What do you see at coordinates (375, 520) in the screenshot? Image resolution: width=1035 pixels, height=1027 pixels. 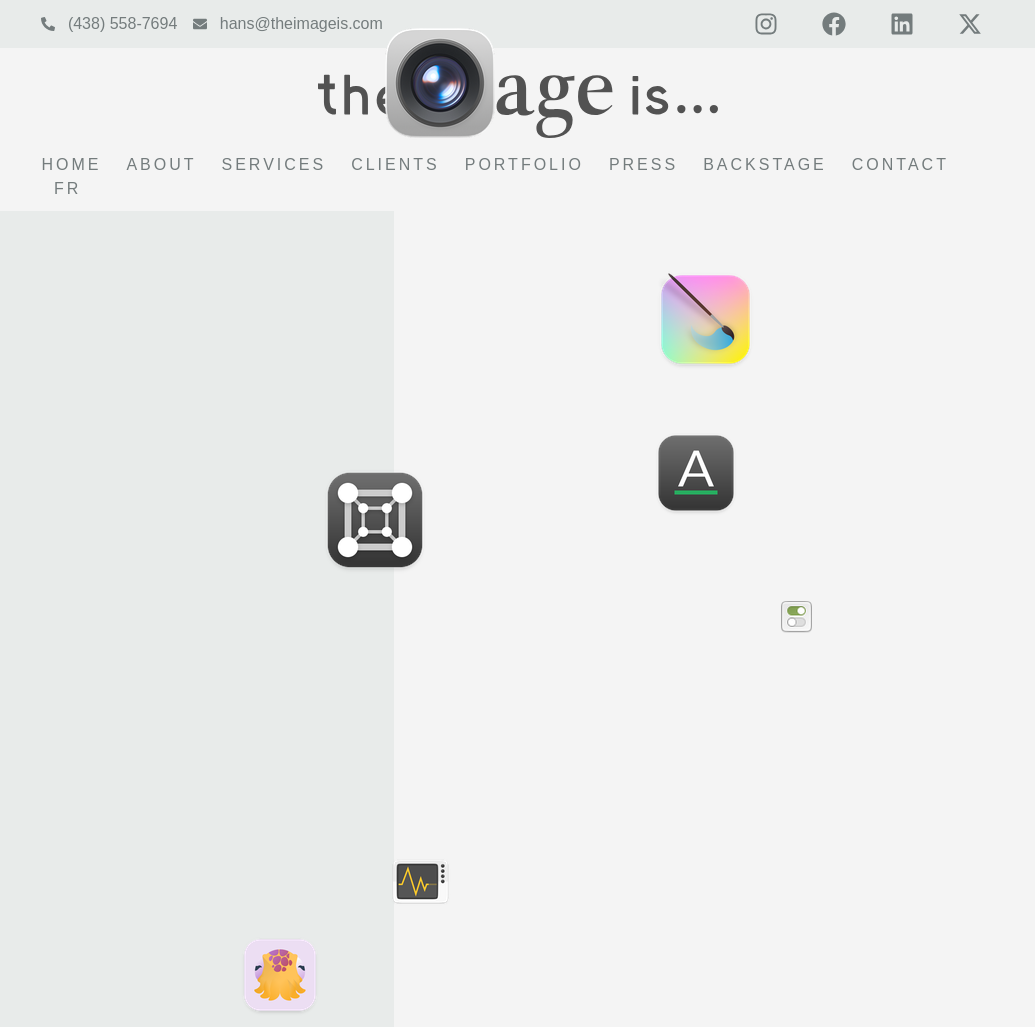 I see `open gnome boxes virtual machine manager` at bounding box center [375, 520].